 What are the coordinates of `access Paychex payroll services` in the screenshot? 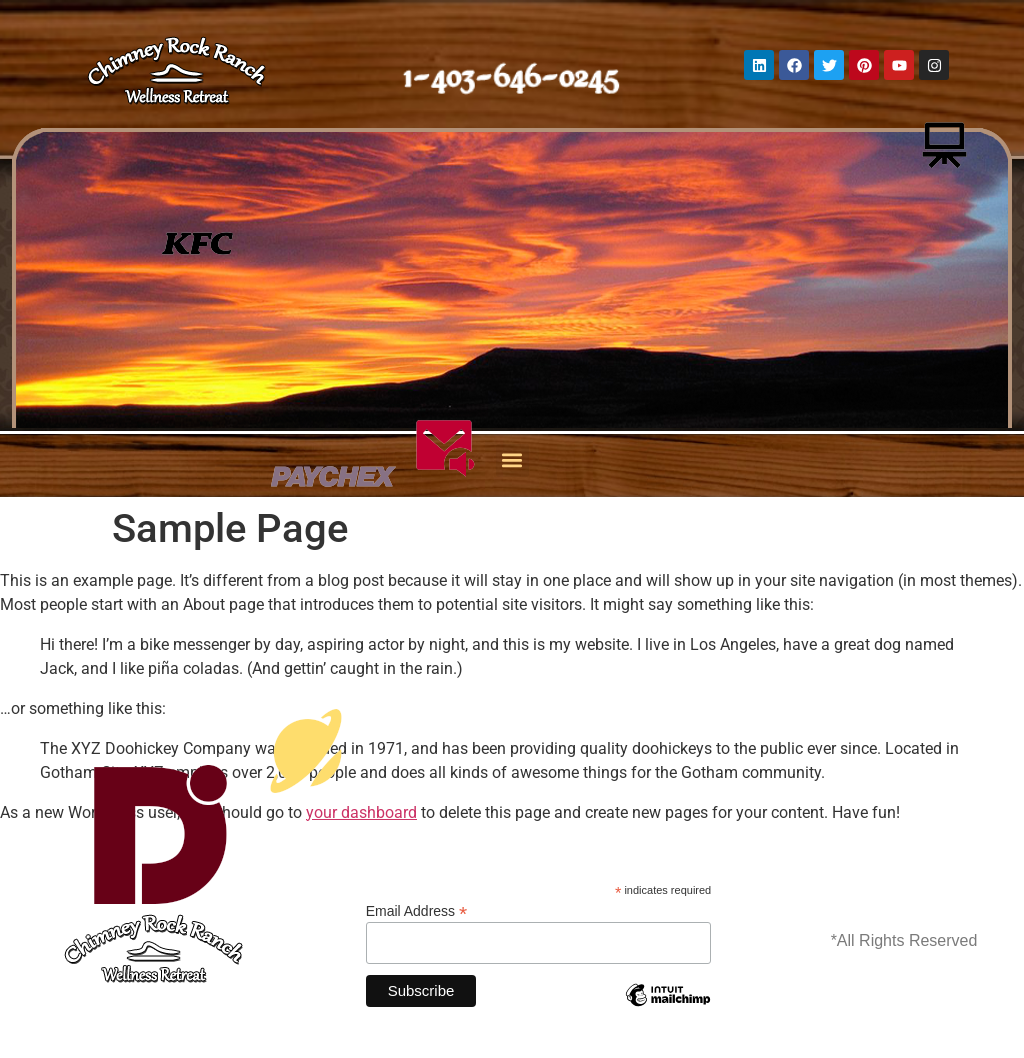 It's located at (333, 476).